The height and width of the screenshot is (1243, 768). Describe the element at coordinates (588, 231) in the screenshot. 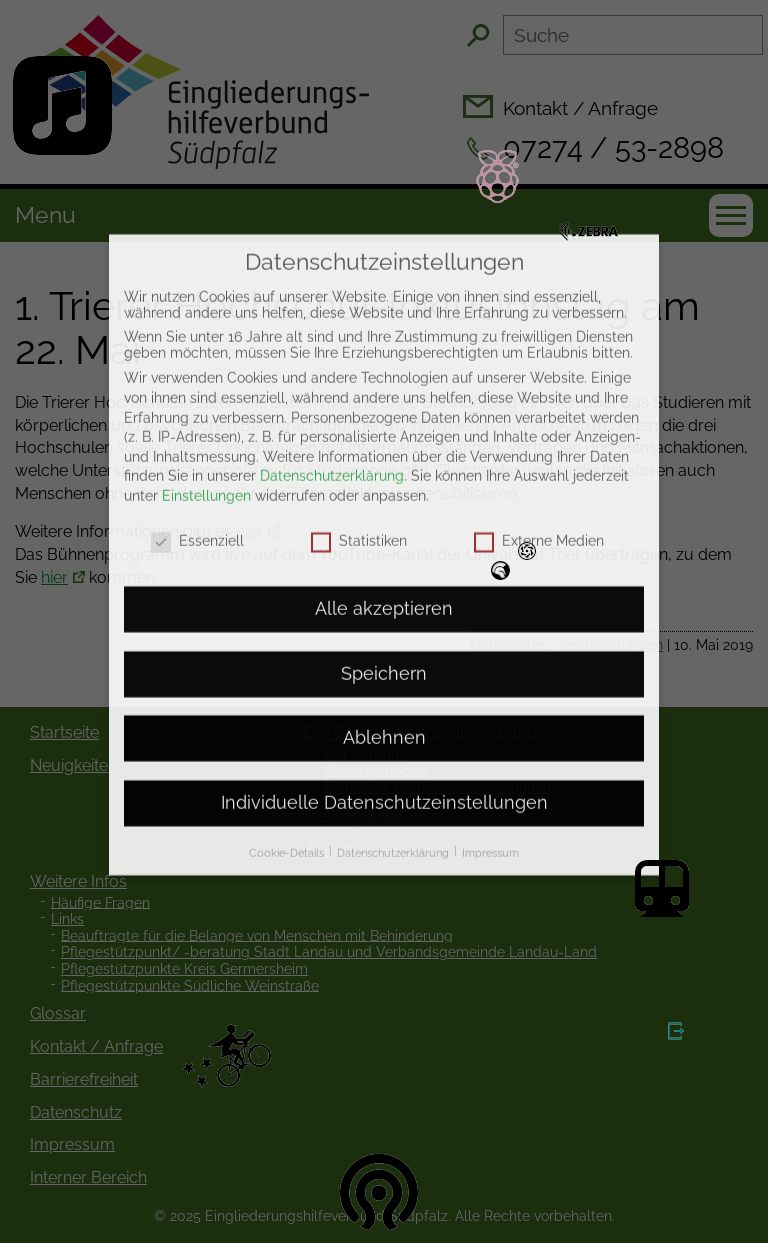

I see `zebra technologies company logo` at that location.